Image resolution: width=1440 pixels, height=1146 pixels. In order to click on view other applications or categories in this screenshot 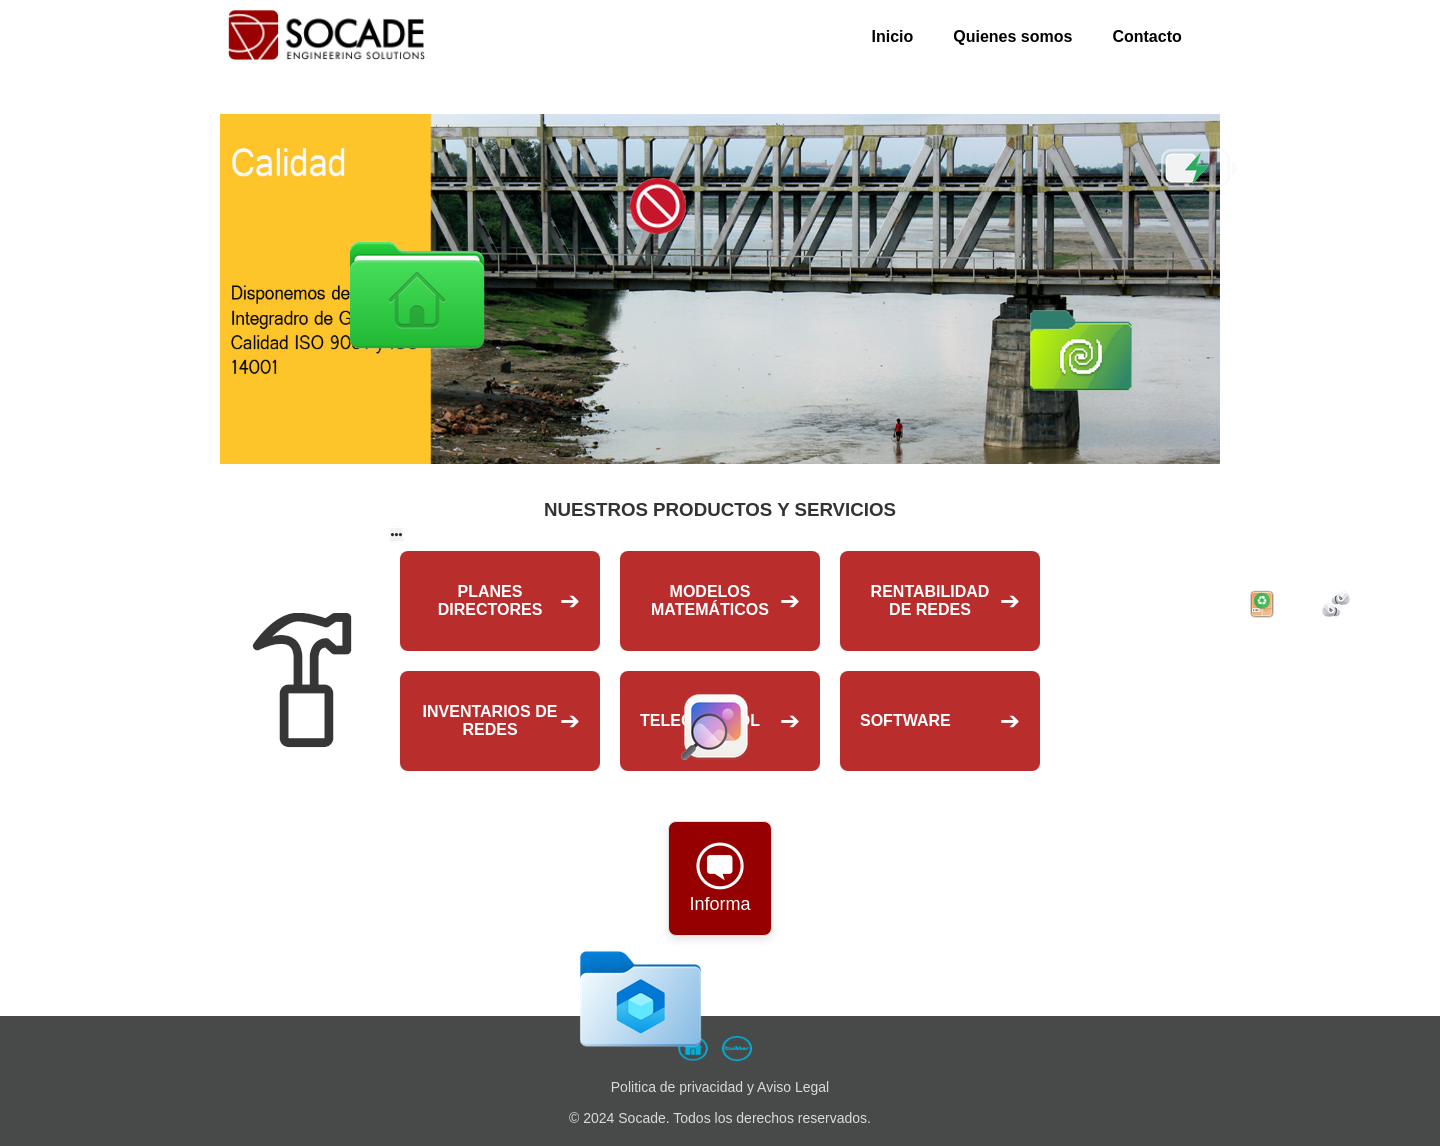, I will do `click(396, 534)`.